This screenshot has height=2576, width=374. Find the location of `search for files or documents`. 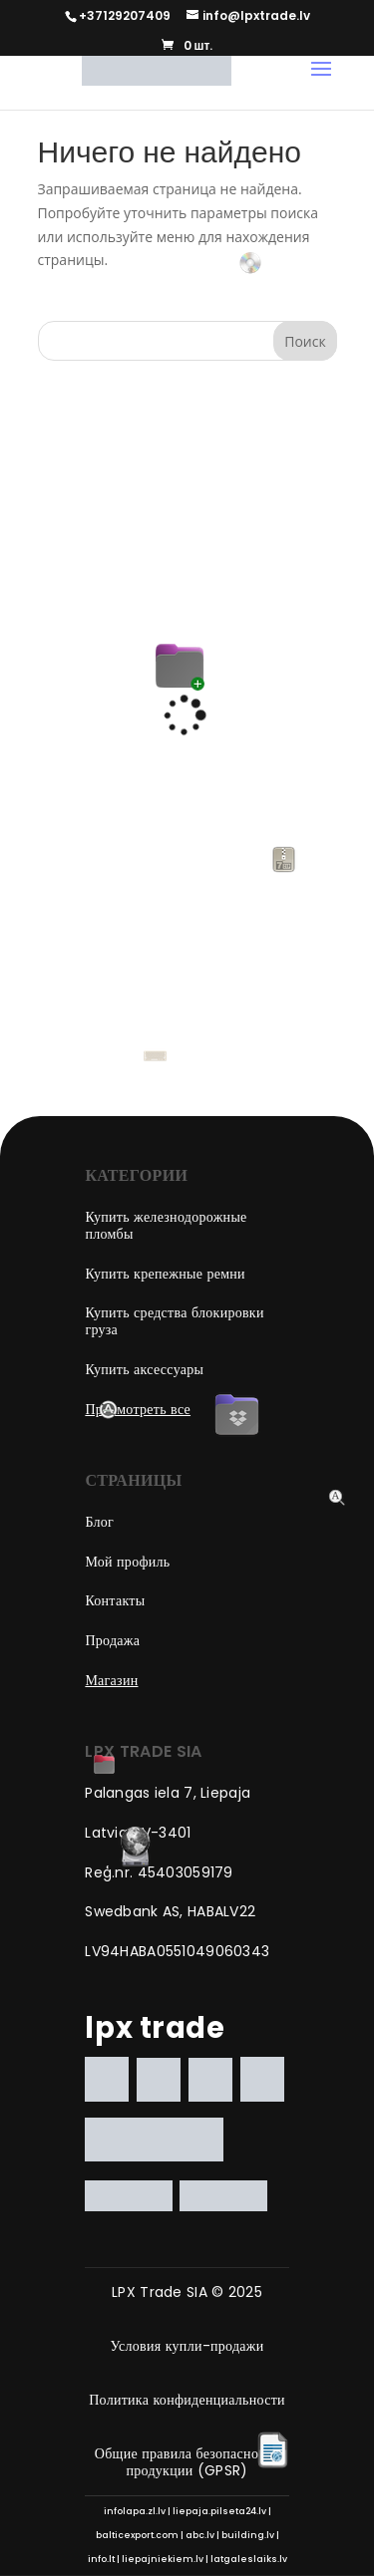

search for files or documents is located at coordinates (336, 1497).